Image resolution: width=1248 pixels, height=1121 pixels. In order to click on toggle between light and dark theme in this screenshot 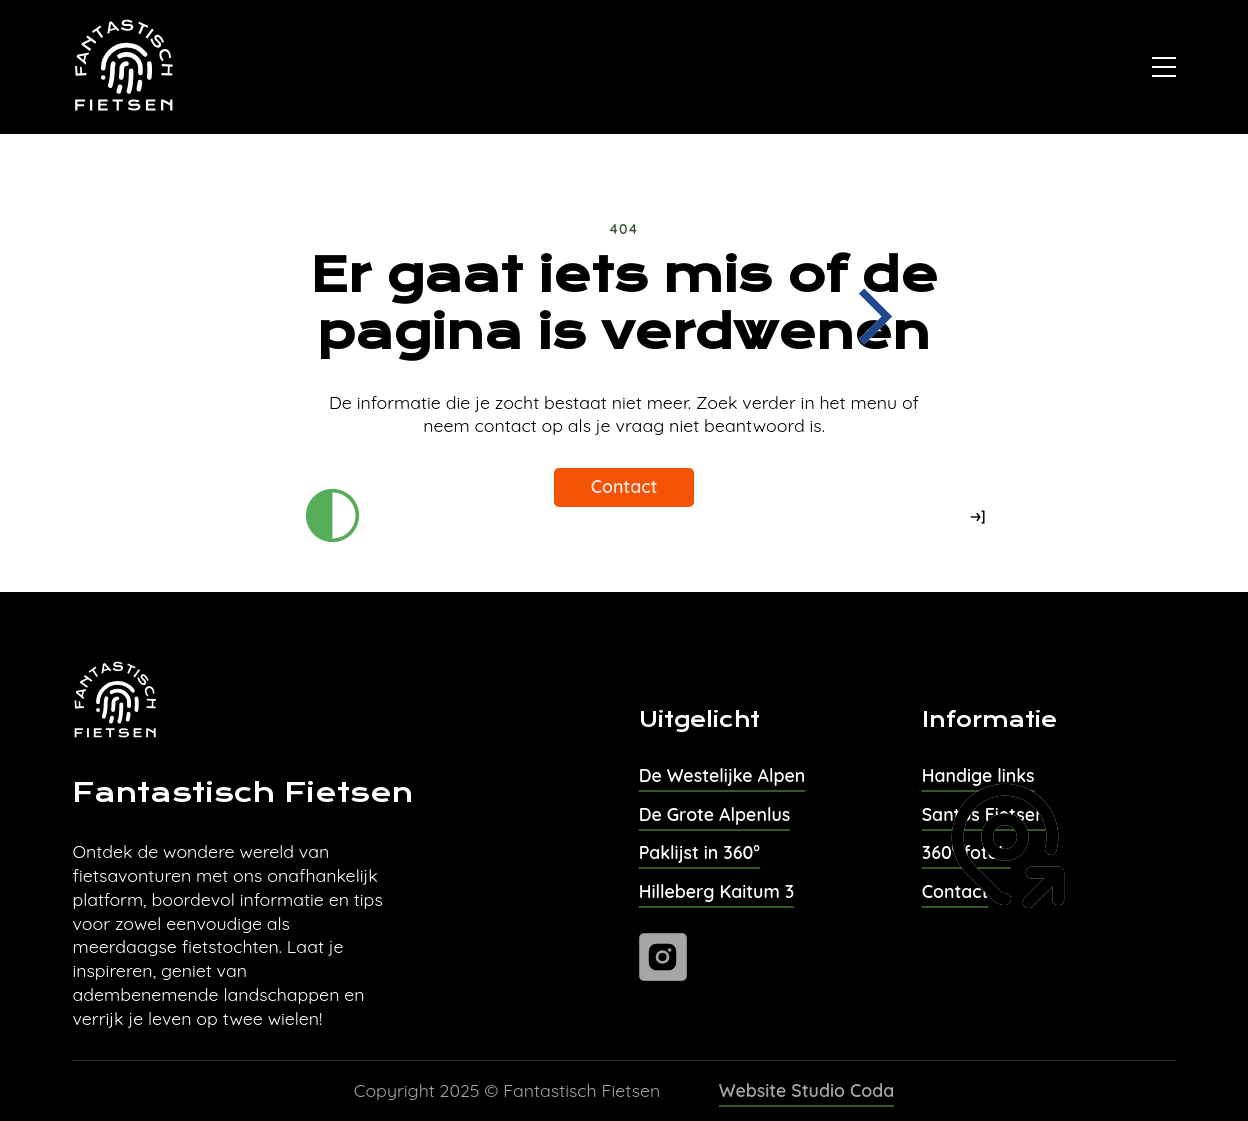, I will do `click(332, 515)`.